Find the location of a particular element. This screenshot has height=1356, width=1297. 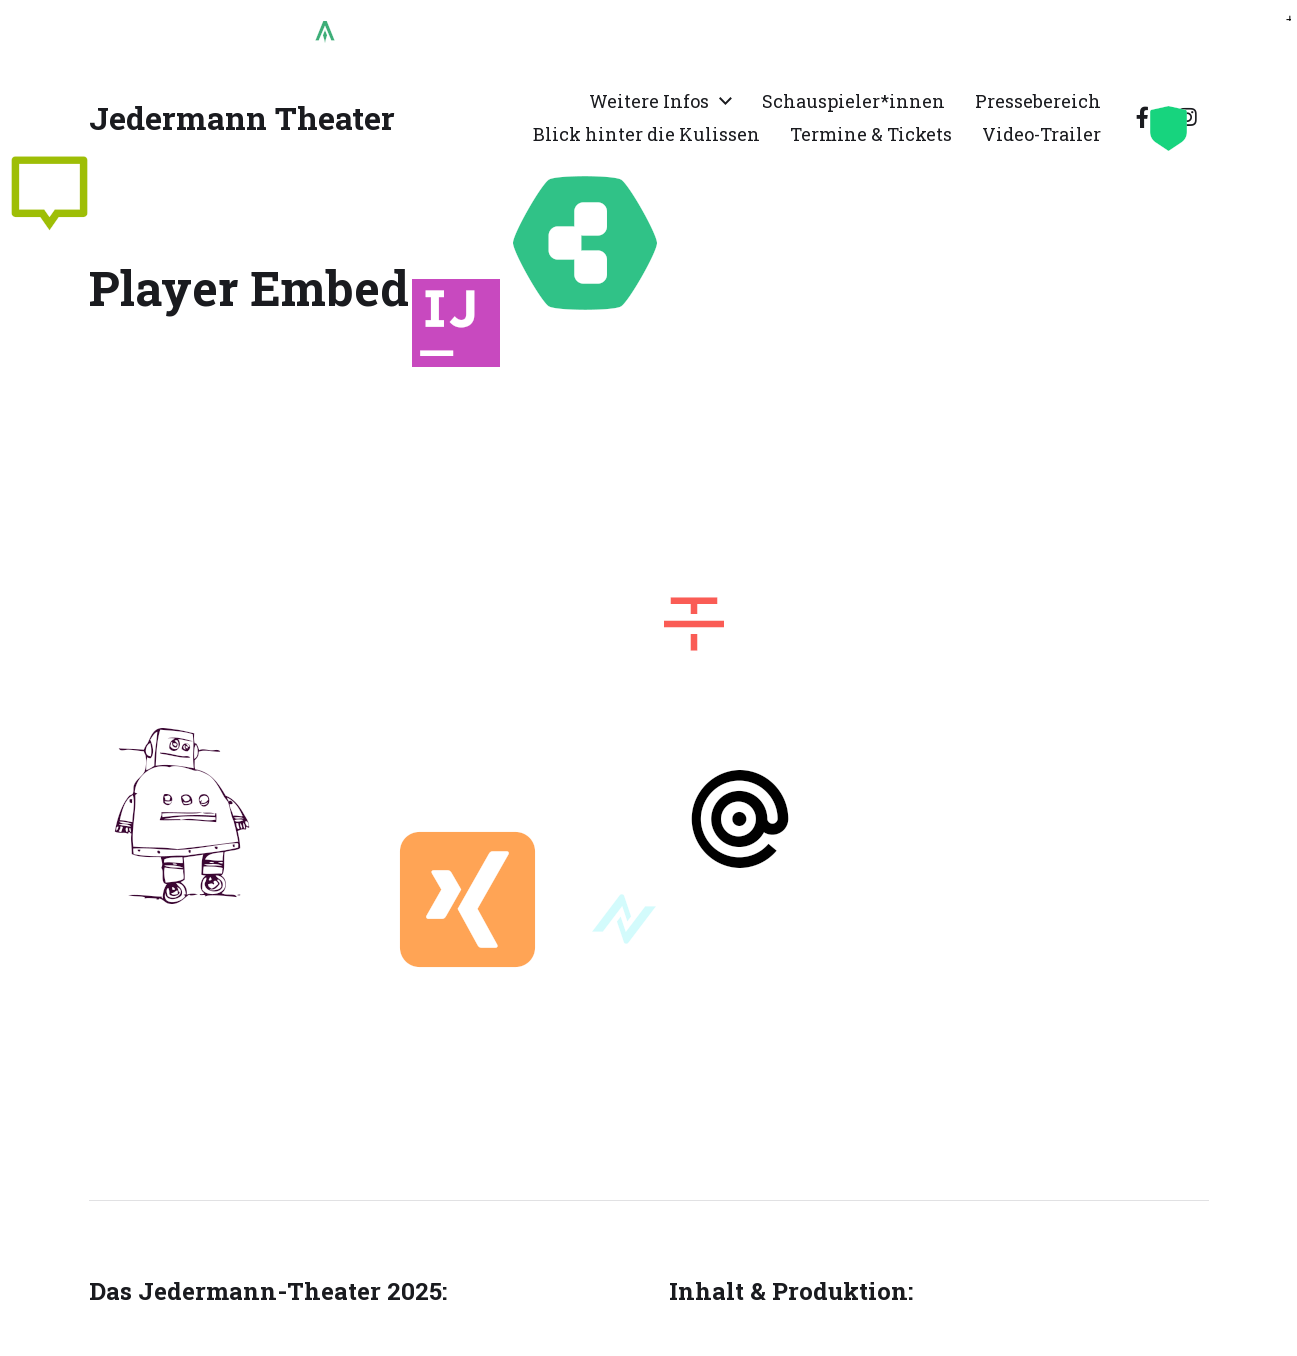

open xing profile or app is located at coordinates (467, 899).